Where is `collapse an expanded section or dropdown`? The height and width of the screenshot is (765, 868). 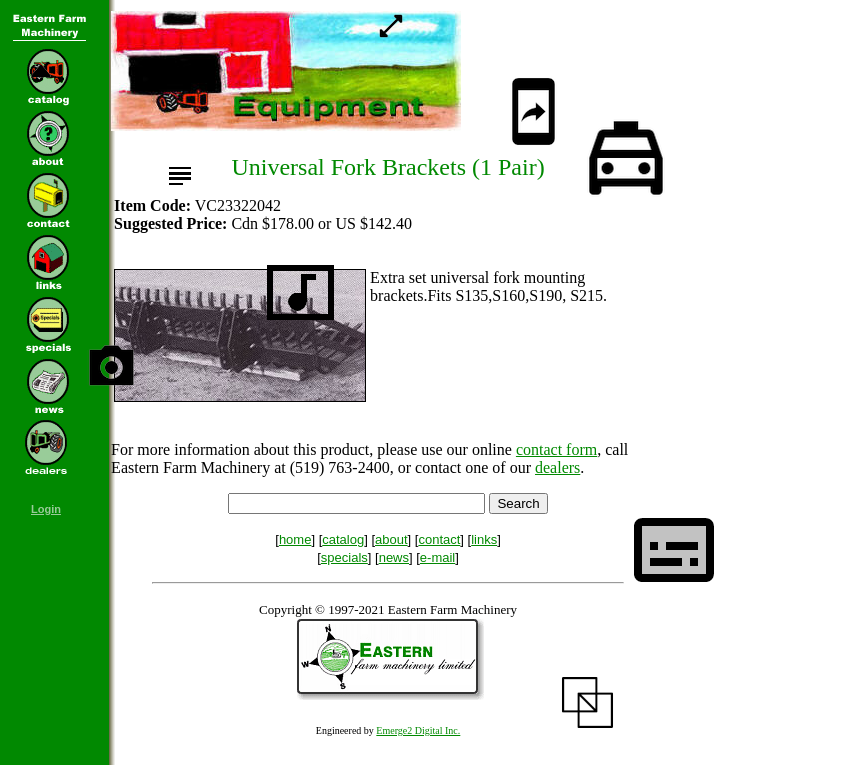 collapse an expanded section or dropdown is located at coordinates (41, 71).